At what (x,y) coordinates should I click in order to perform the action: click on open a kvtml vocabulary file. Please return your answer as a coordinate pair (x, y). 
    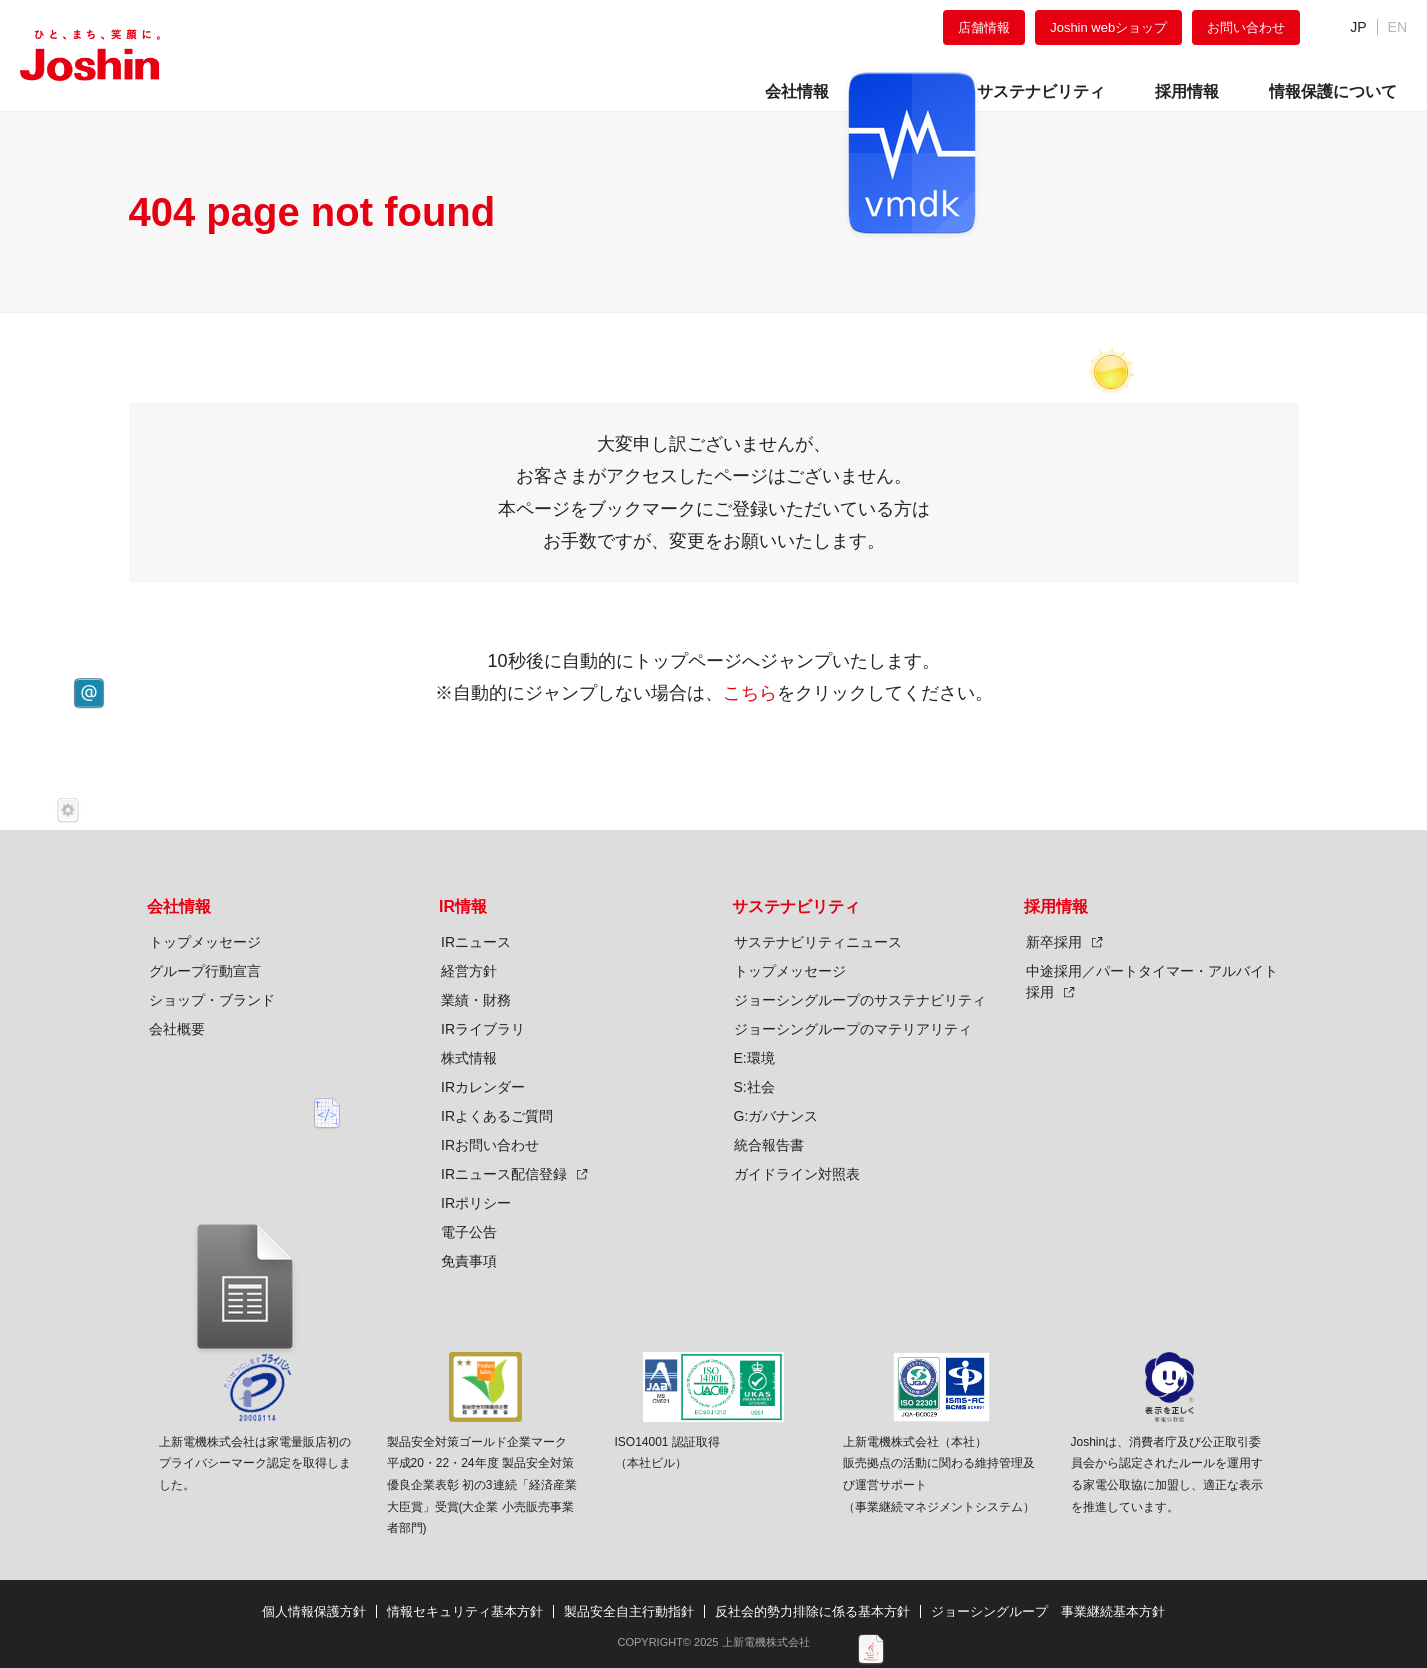
    Looking at the image, I should click on (245, 1289).